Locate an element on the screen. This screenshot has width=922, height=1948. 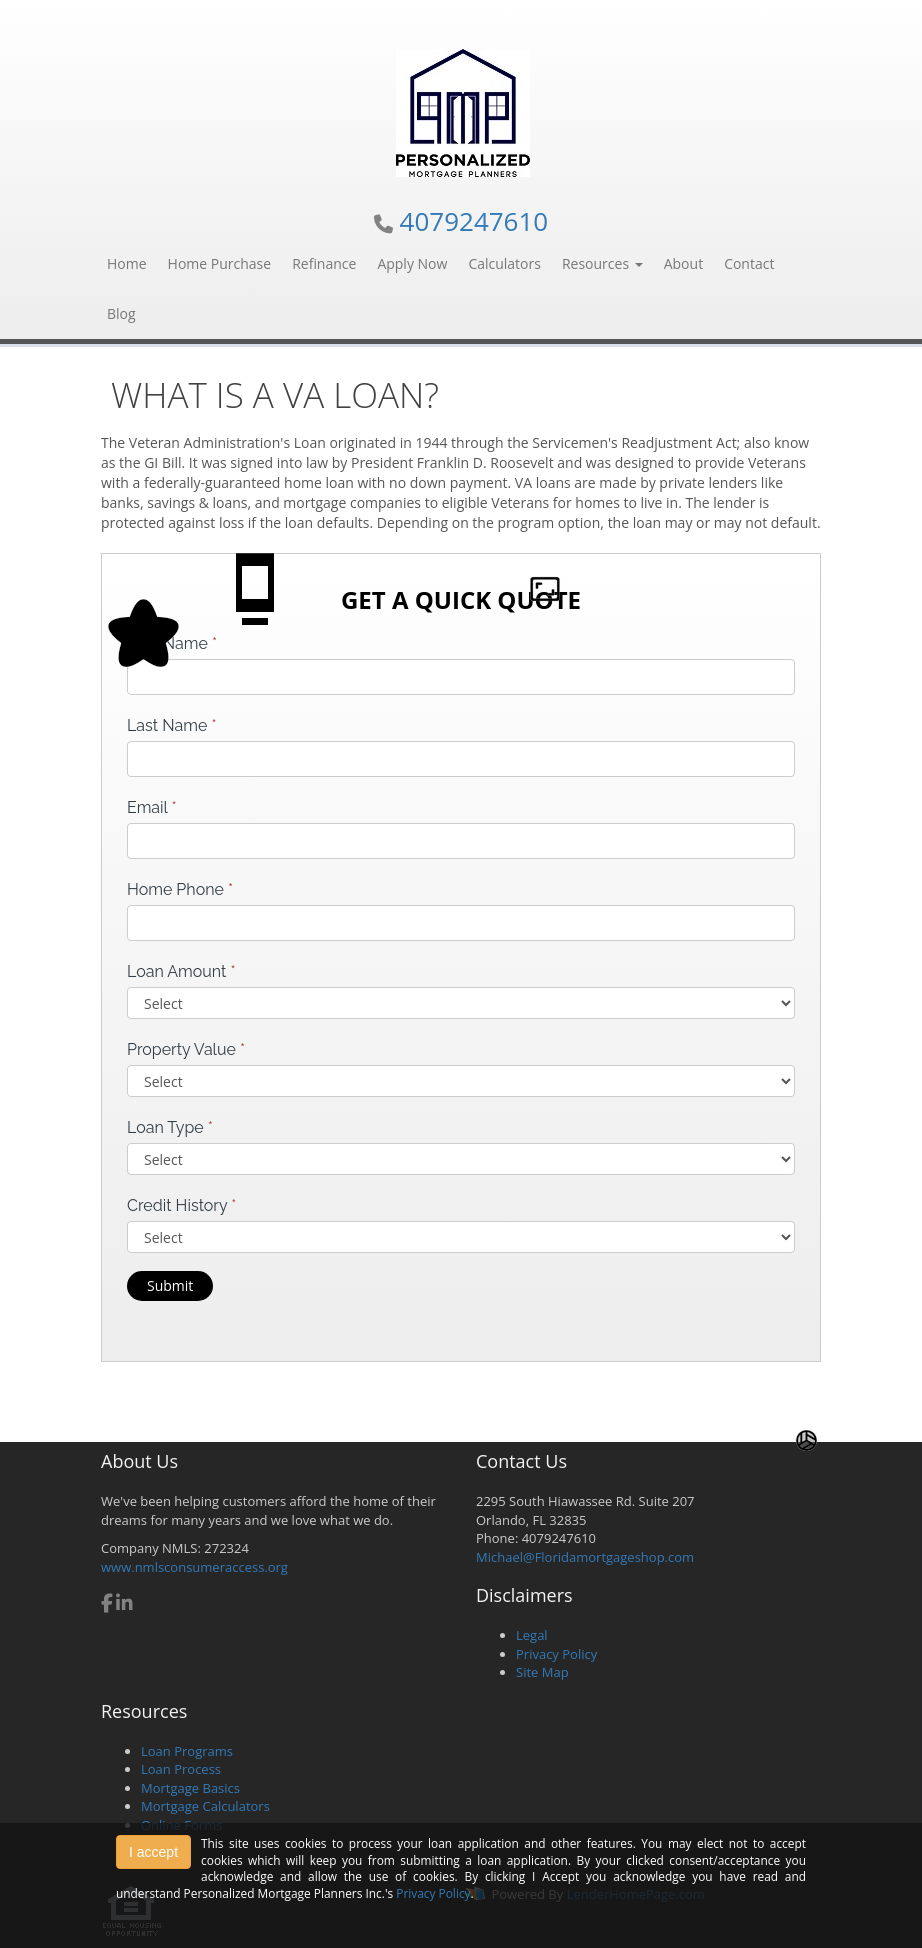
add to favorites is located at coordinates (143, 634).